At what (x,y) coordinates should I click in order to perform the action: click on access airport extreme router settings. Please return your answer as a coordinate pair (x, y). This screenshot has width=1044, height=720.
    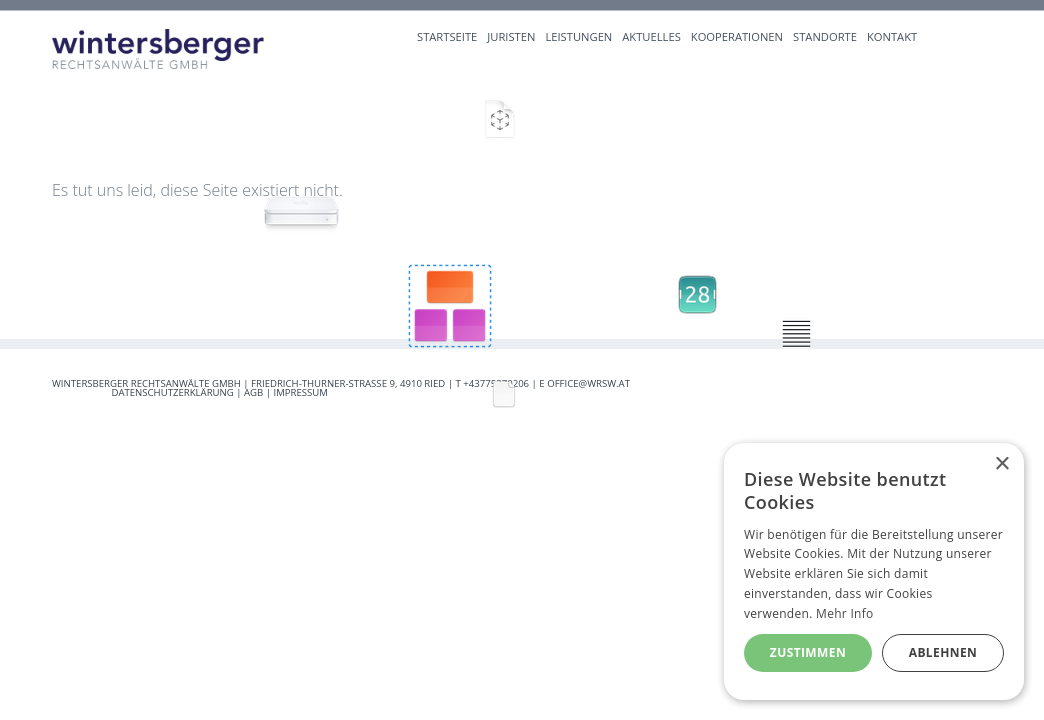
    Looking at the image, I should click on (301, 204).